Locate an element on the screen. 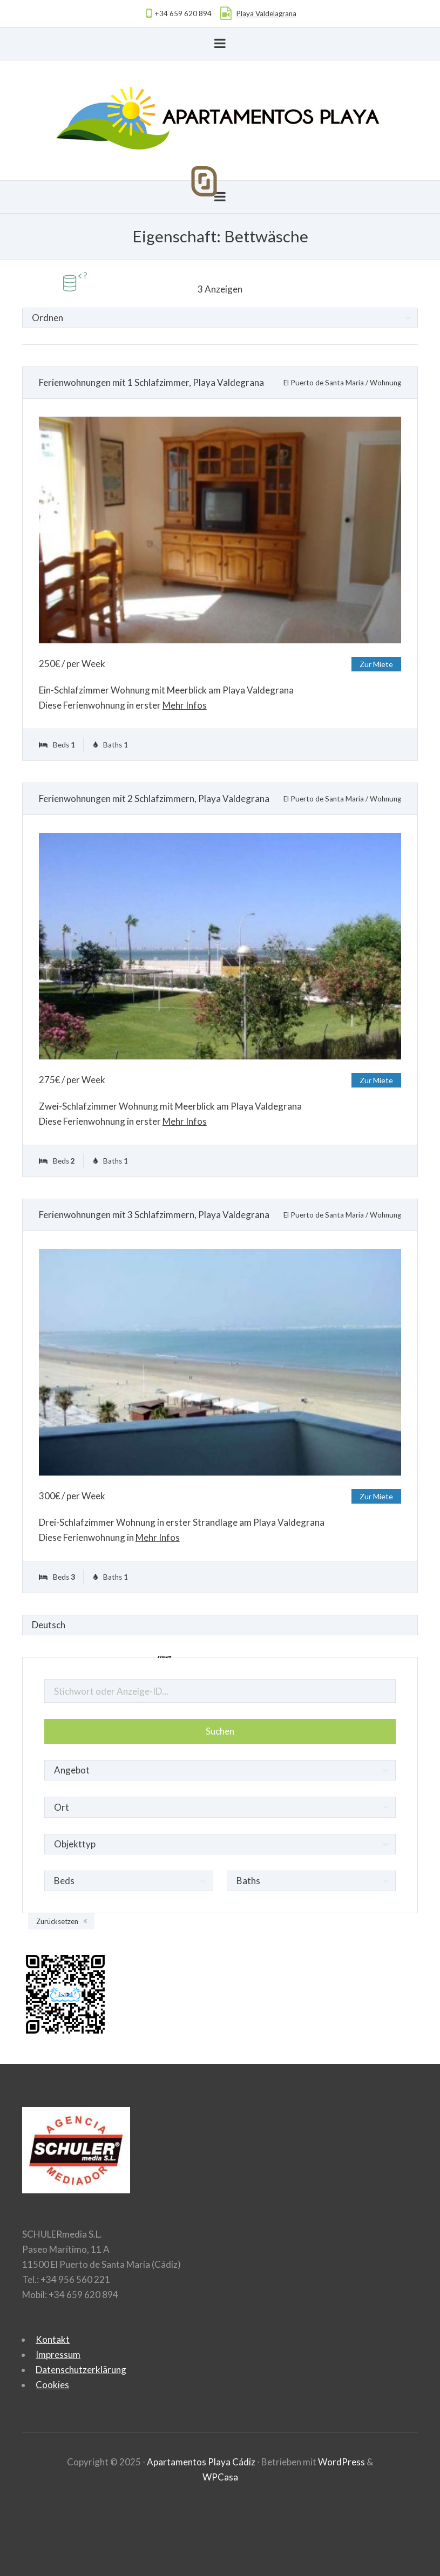 The height and width of the screenshot is (2576, 440). link to L'Équipe sports news website is located at coordinates (165, 1657).